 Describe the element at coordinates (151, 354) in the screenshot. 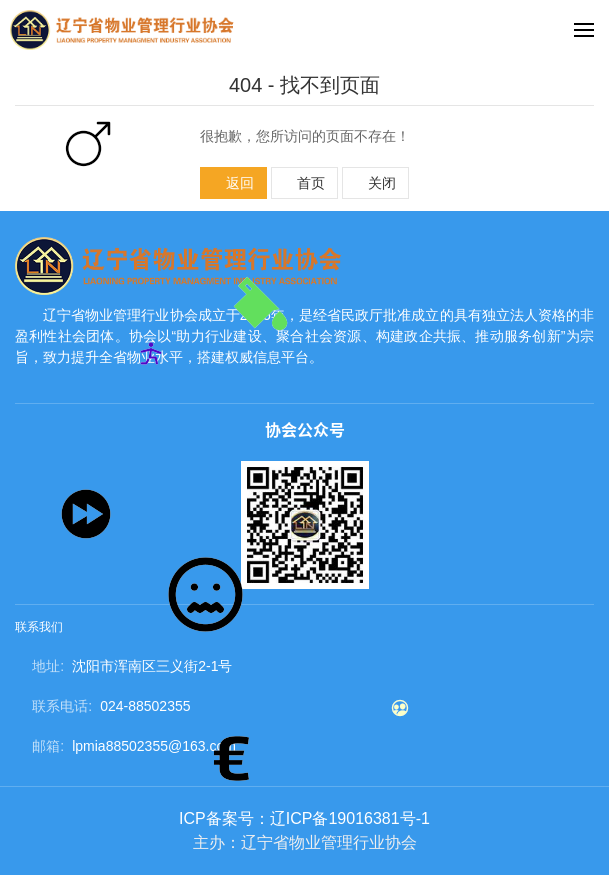

I see `access yoga or stretching exercises` at that location.